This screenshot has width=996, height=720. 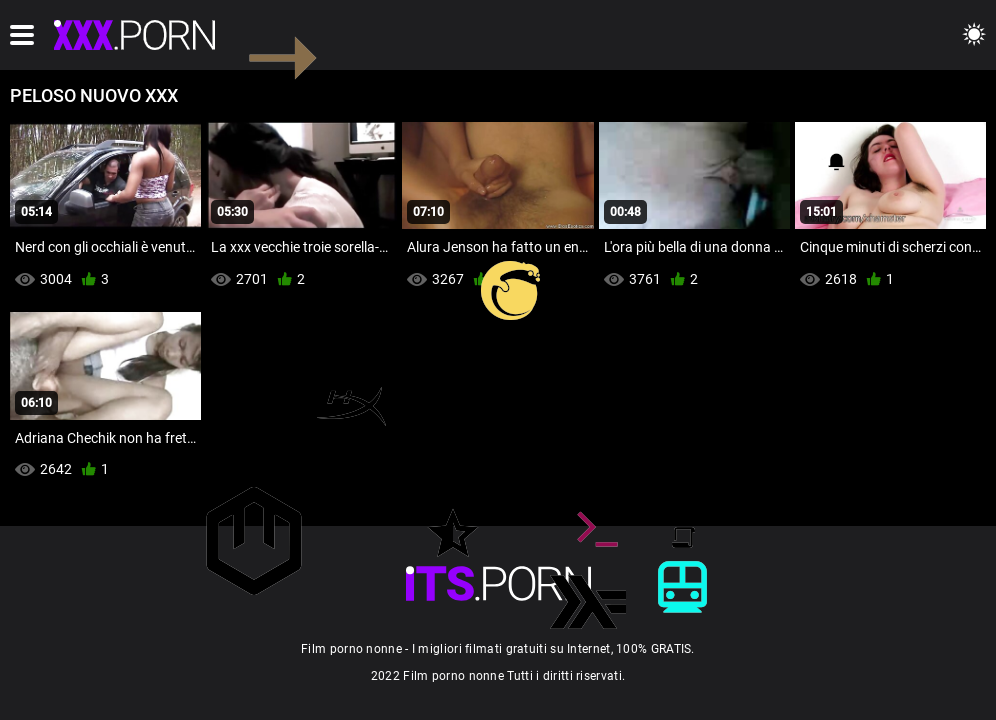 I want to click on indicates a partial or half-star rating, so click(x=453, y=534).